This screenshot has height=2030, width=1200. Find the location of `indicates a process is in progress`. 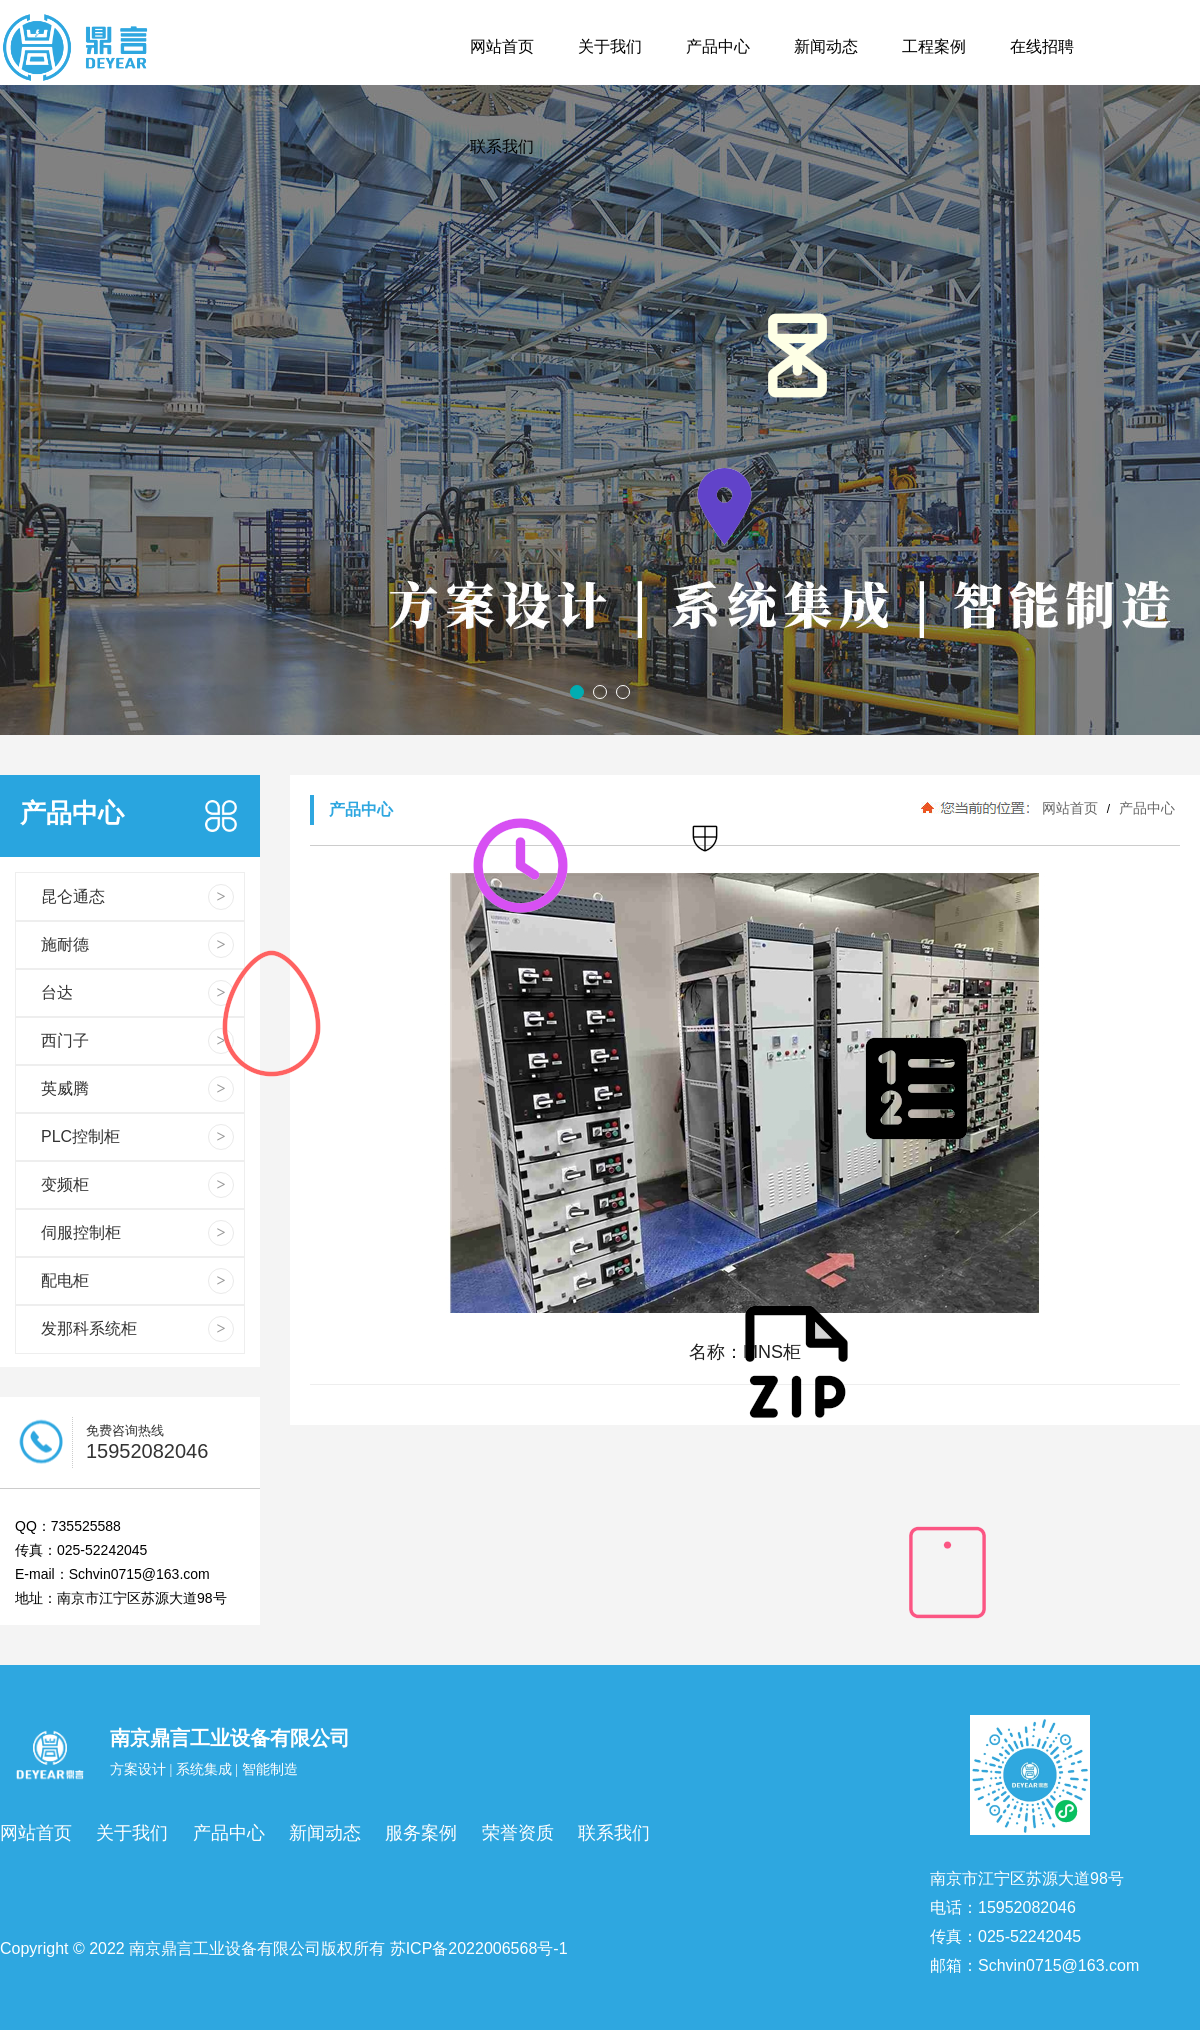

indicates a process is in progress is located at coordinates (797, 355).